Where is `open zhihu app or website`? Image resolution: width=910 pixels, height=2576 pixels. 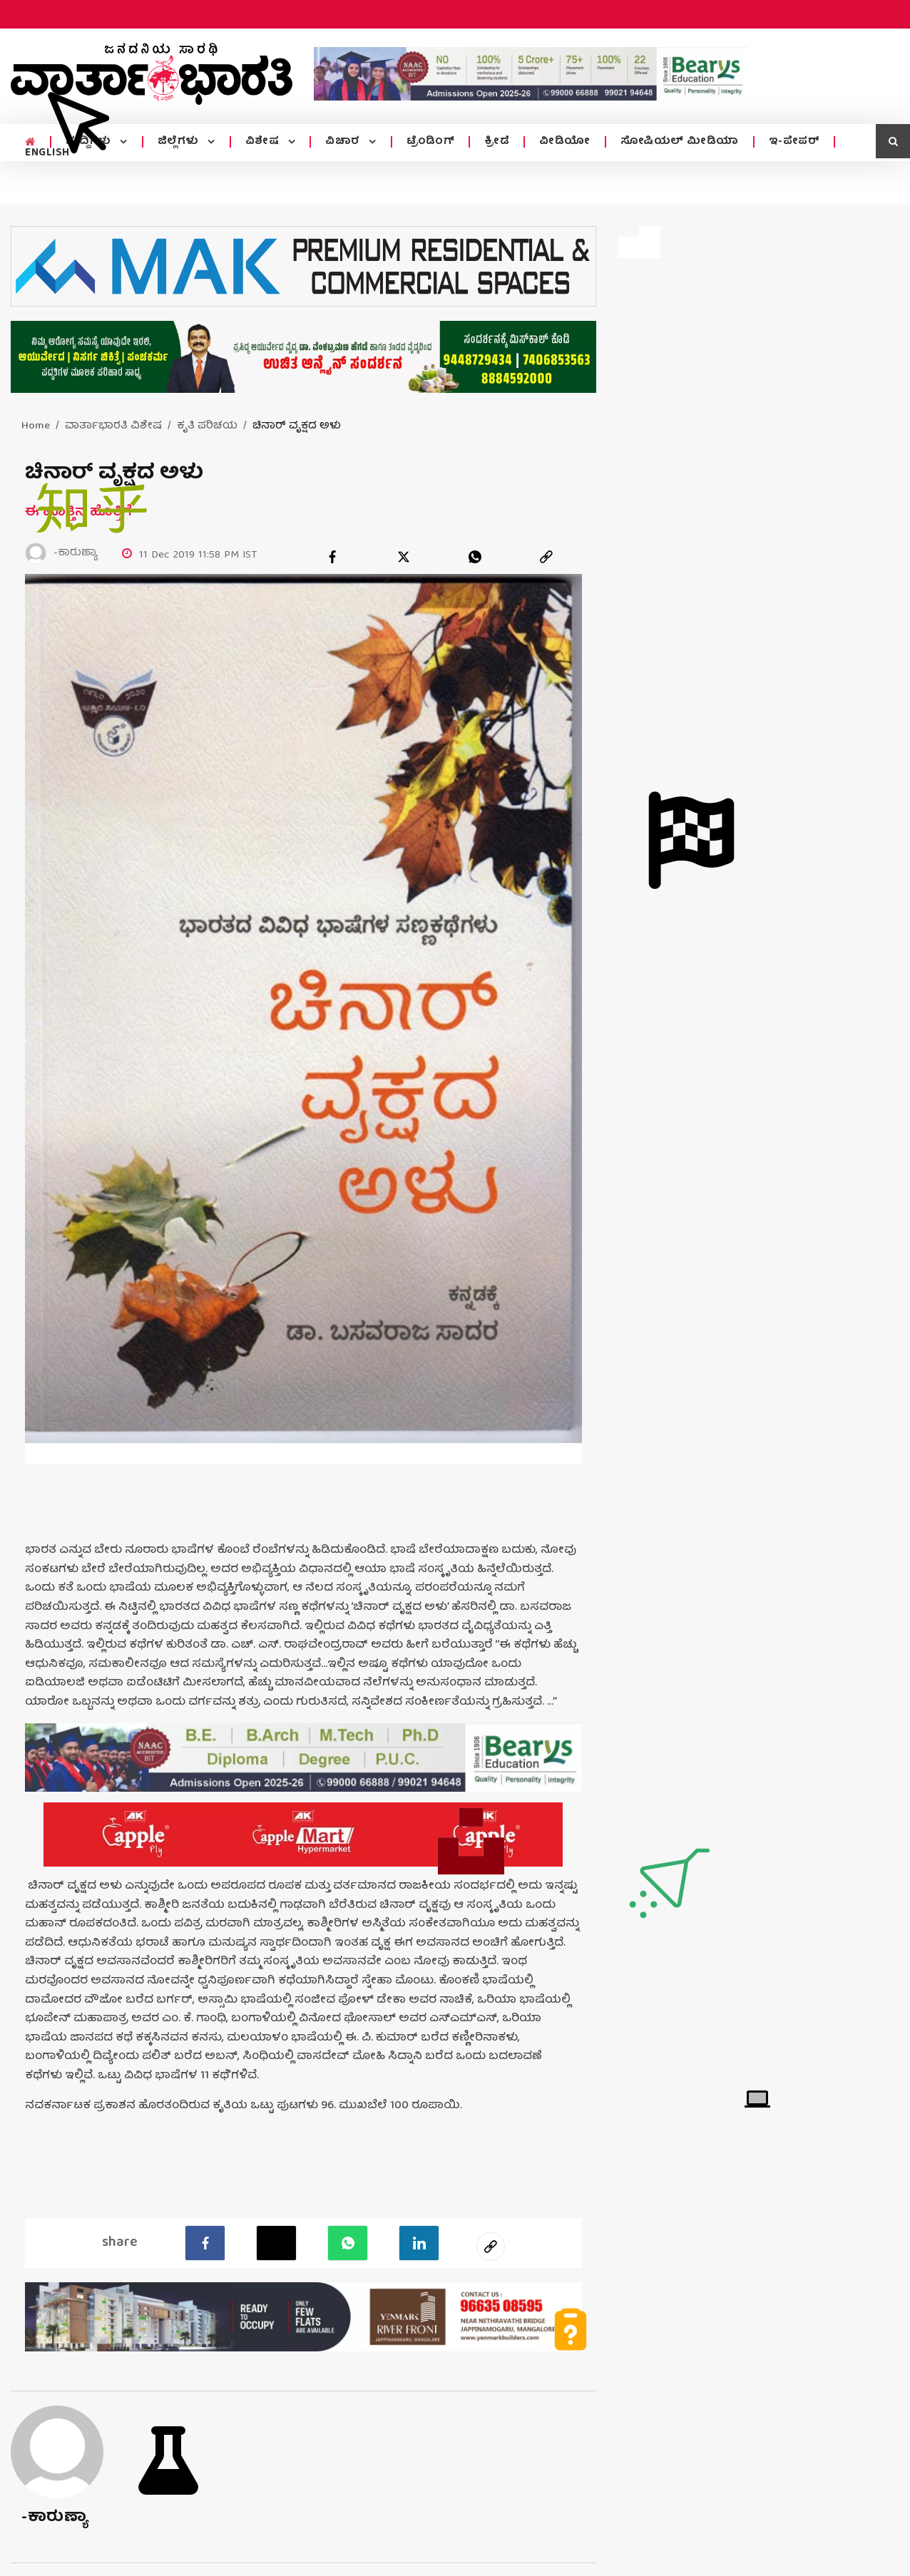
open zhihu app or website is located at coordinates (91, 508).